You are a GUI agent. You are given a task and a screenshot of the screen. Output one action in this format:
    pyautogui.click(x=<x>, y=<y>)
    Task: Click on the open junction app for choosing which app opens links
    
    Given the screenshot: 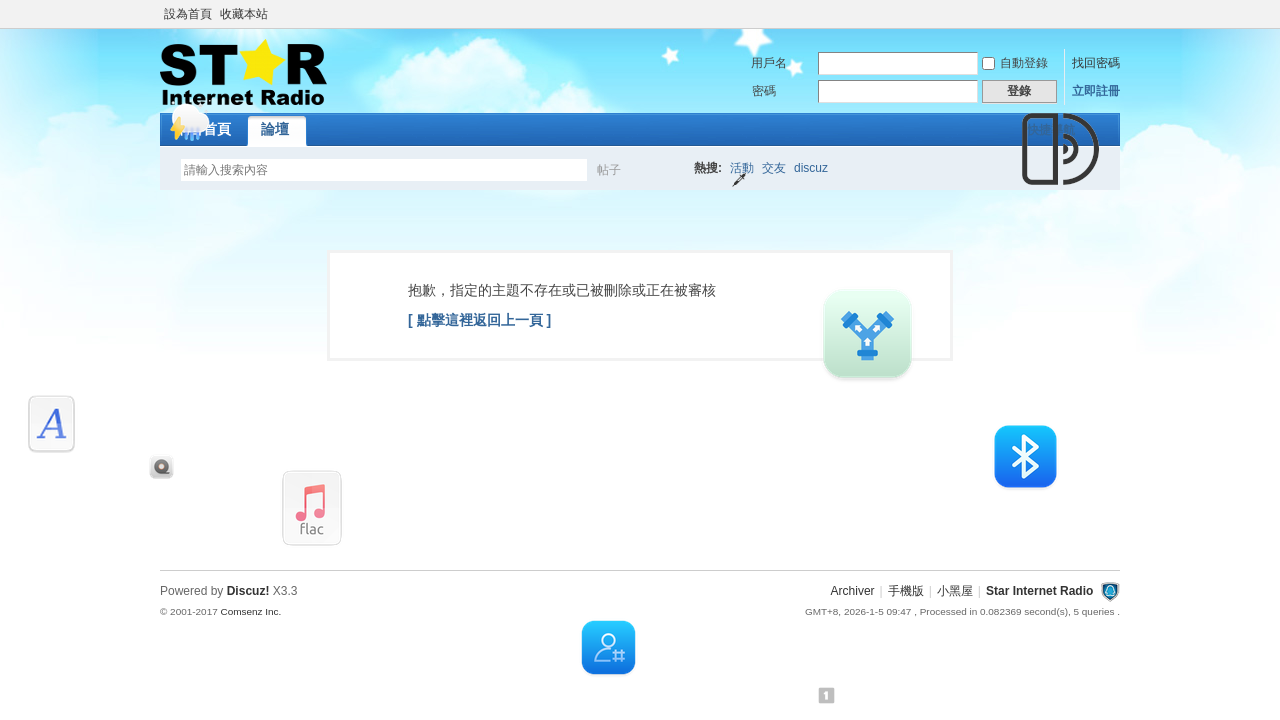 What is the action you would take?
    pyautogui.click(x=867, y=333)
    